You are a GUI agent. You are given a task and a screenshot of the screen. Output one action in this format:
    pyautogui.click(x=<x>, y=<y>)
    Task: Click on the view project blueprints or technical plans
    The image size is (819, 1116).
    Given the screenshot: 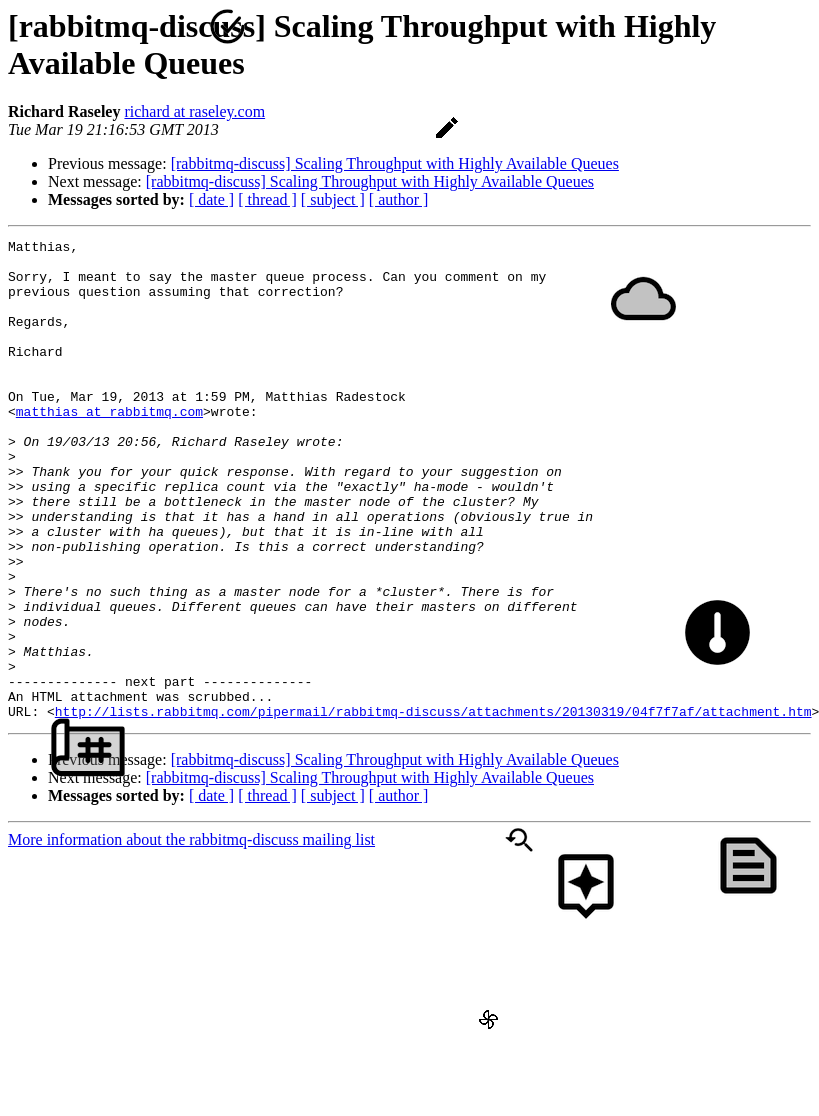 What is the action you would take?
    pyautogui.click(x=88, y=750)
    